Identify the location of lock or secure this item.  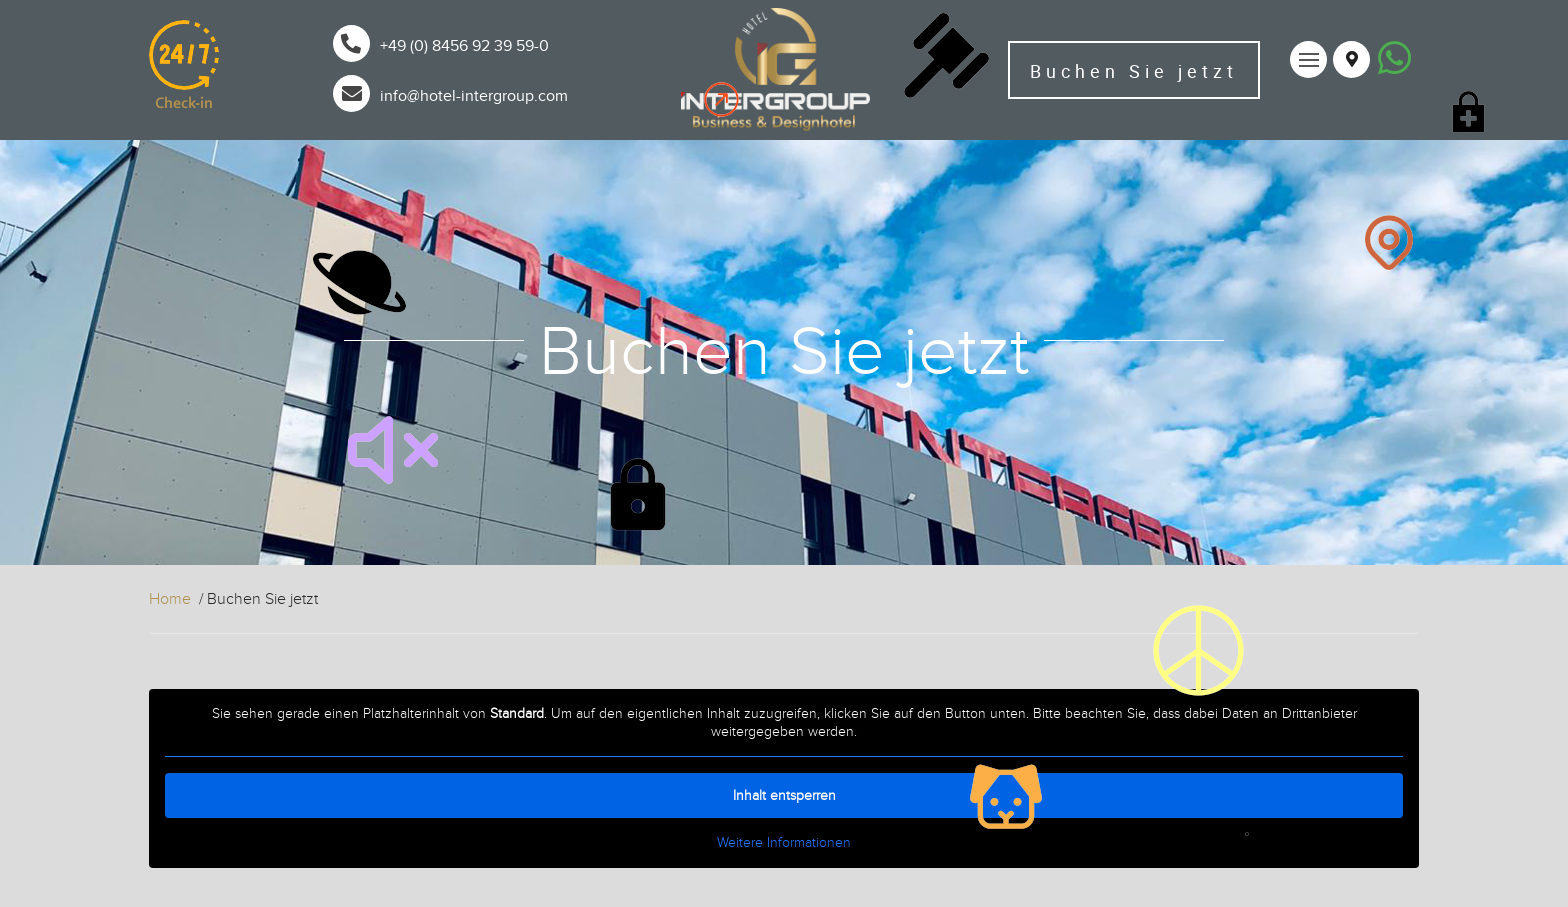
(638, 496).